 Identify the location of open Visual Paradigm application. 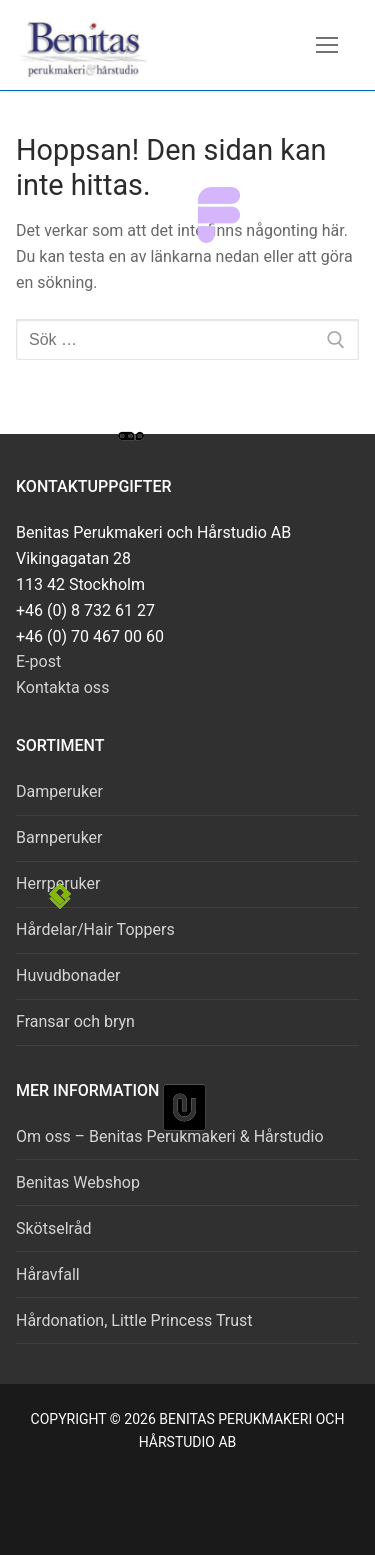
(60, 896).